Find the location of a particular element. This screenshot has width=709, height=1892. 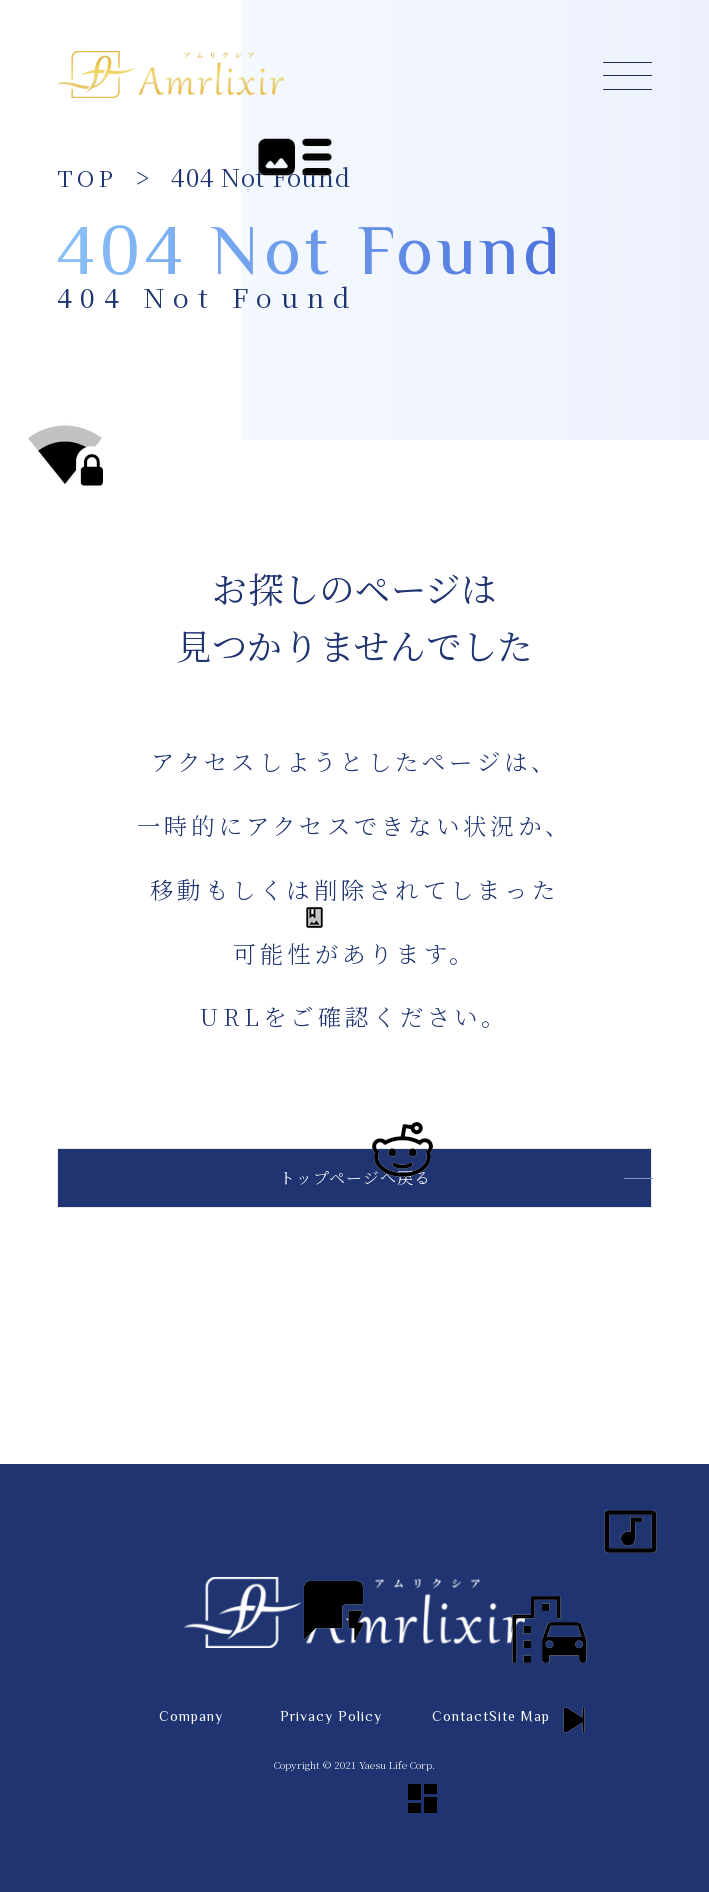

access your photo album is located at coordinates (314, 917).